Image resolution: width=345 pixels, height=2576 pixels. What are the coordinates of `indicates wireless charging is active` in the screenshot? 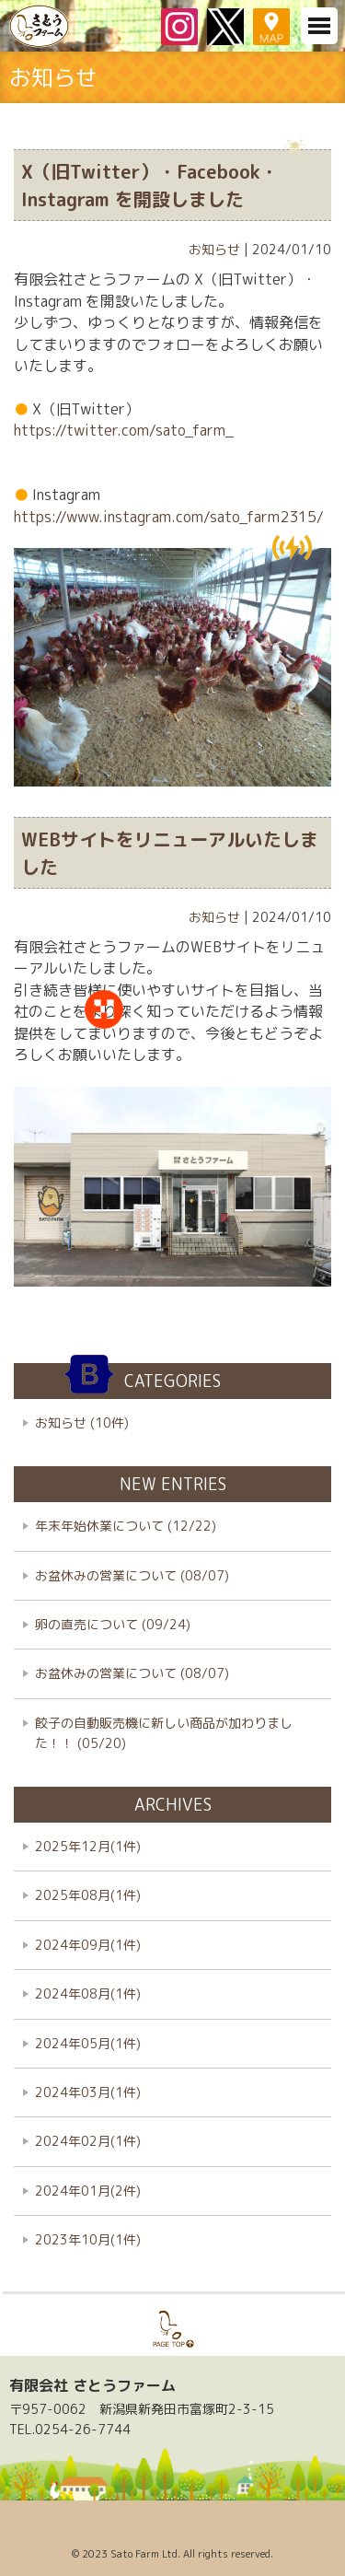 It's located at (292, 547).